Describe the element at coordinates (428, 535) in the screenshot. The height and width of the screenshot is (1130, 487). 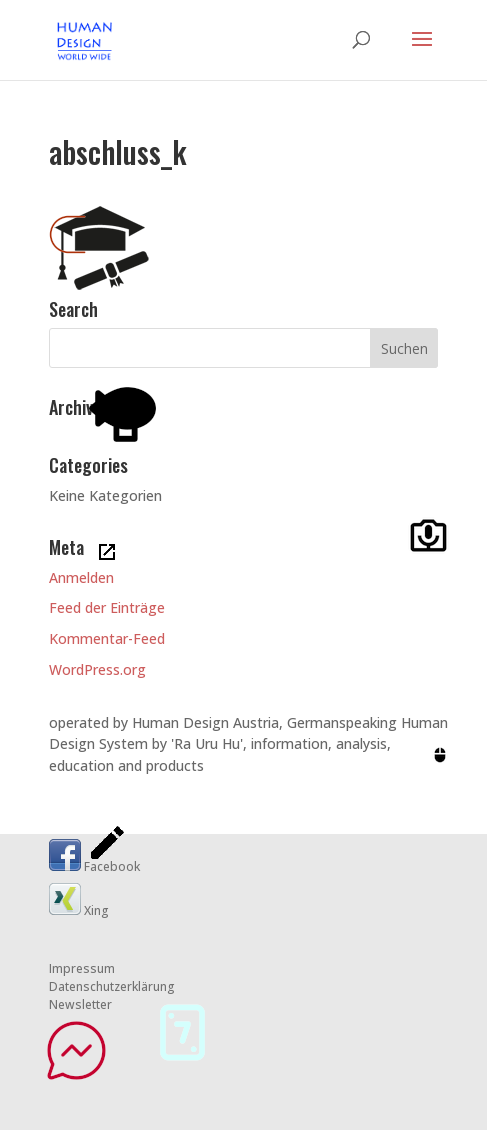
I see `manage camera and microphone permissions` at that location.